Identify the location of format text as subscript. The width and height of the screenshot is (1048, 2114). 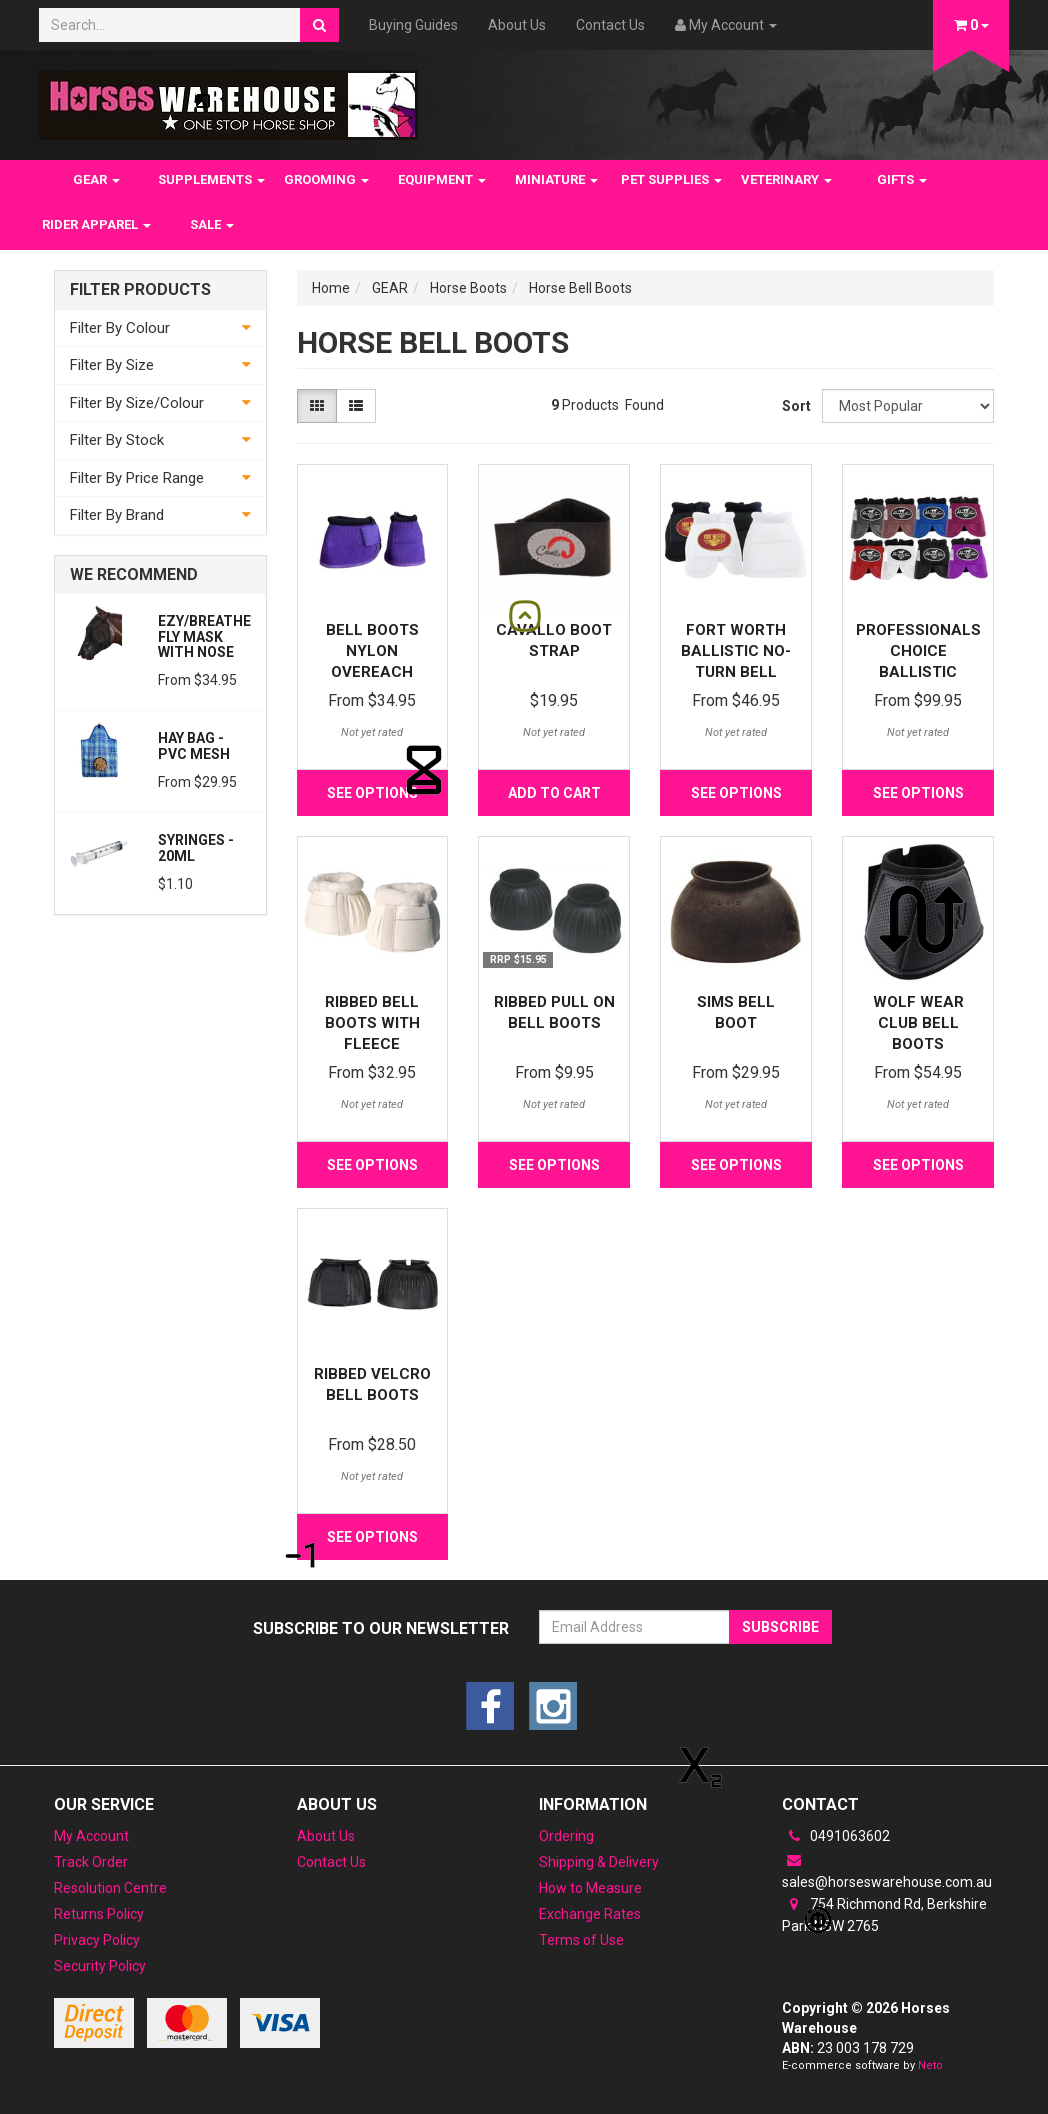
(694, 1767).